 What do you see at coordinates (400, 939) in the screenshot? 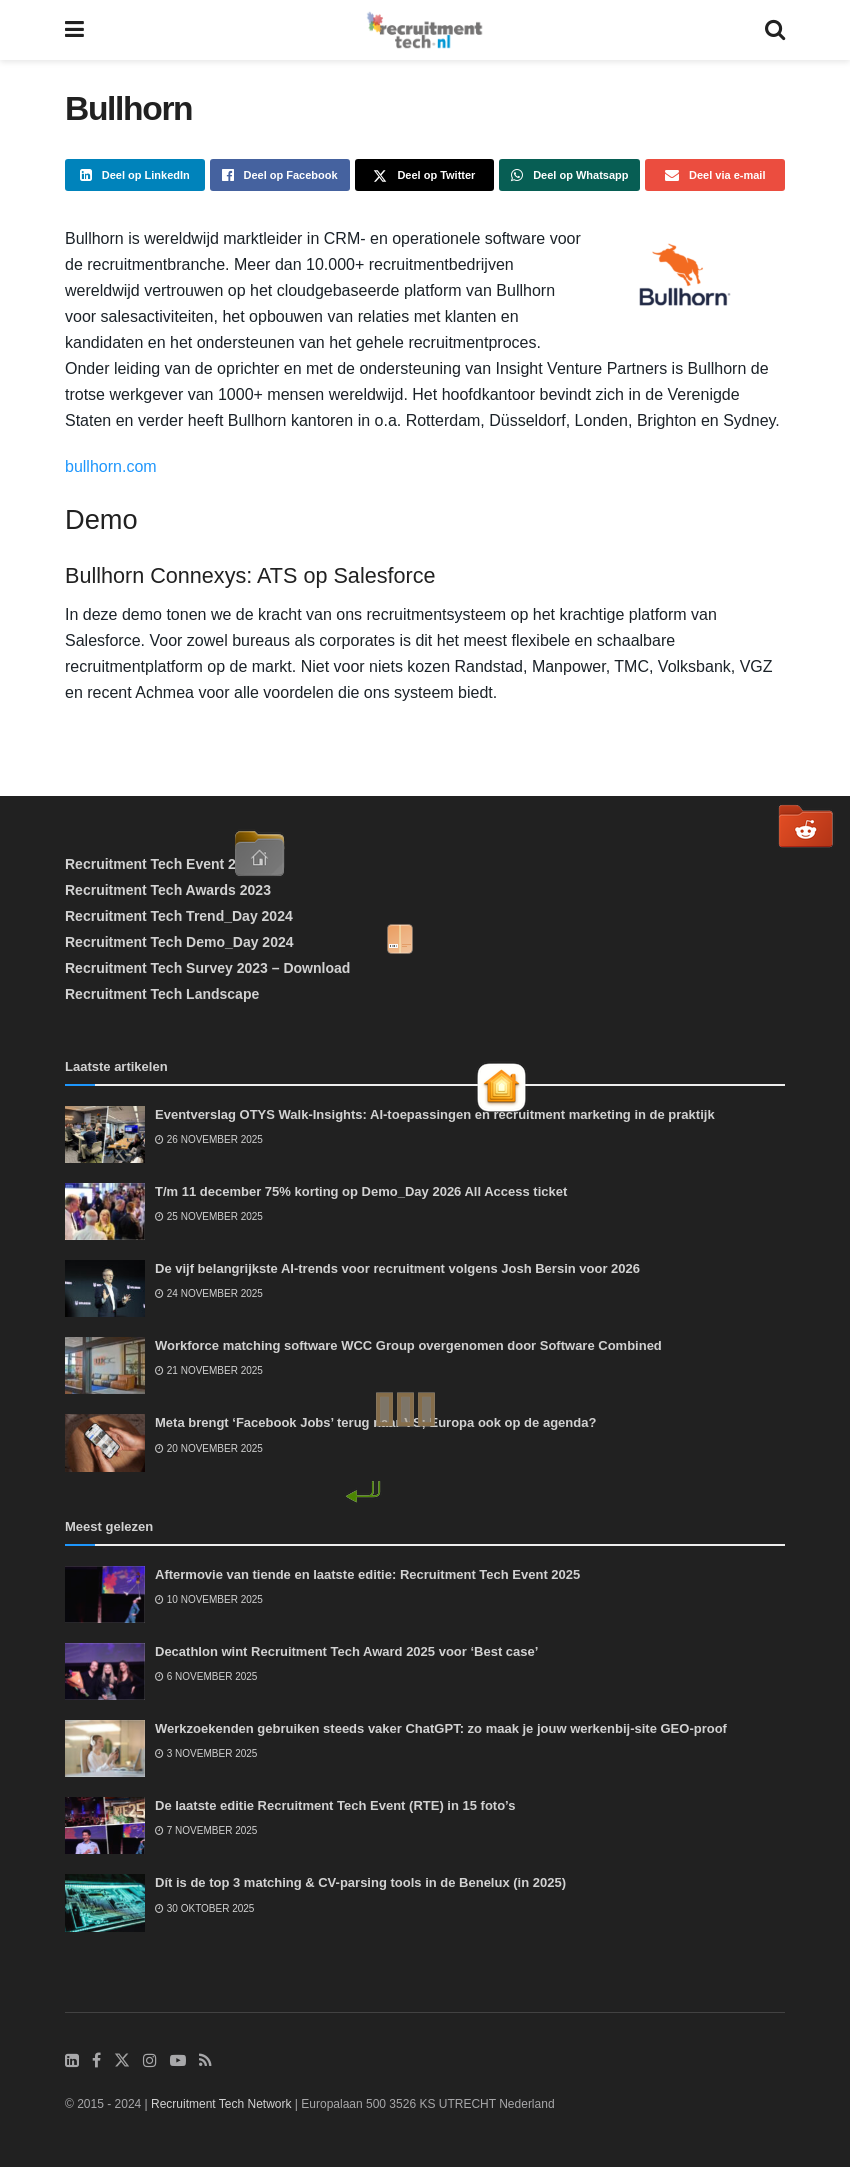
I see `a compressed archive or package file` at bounding box center [400, 939].